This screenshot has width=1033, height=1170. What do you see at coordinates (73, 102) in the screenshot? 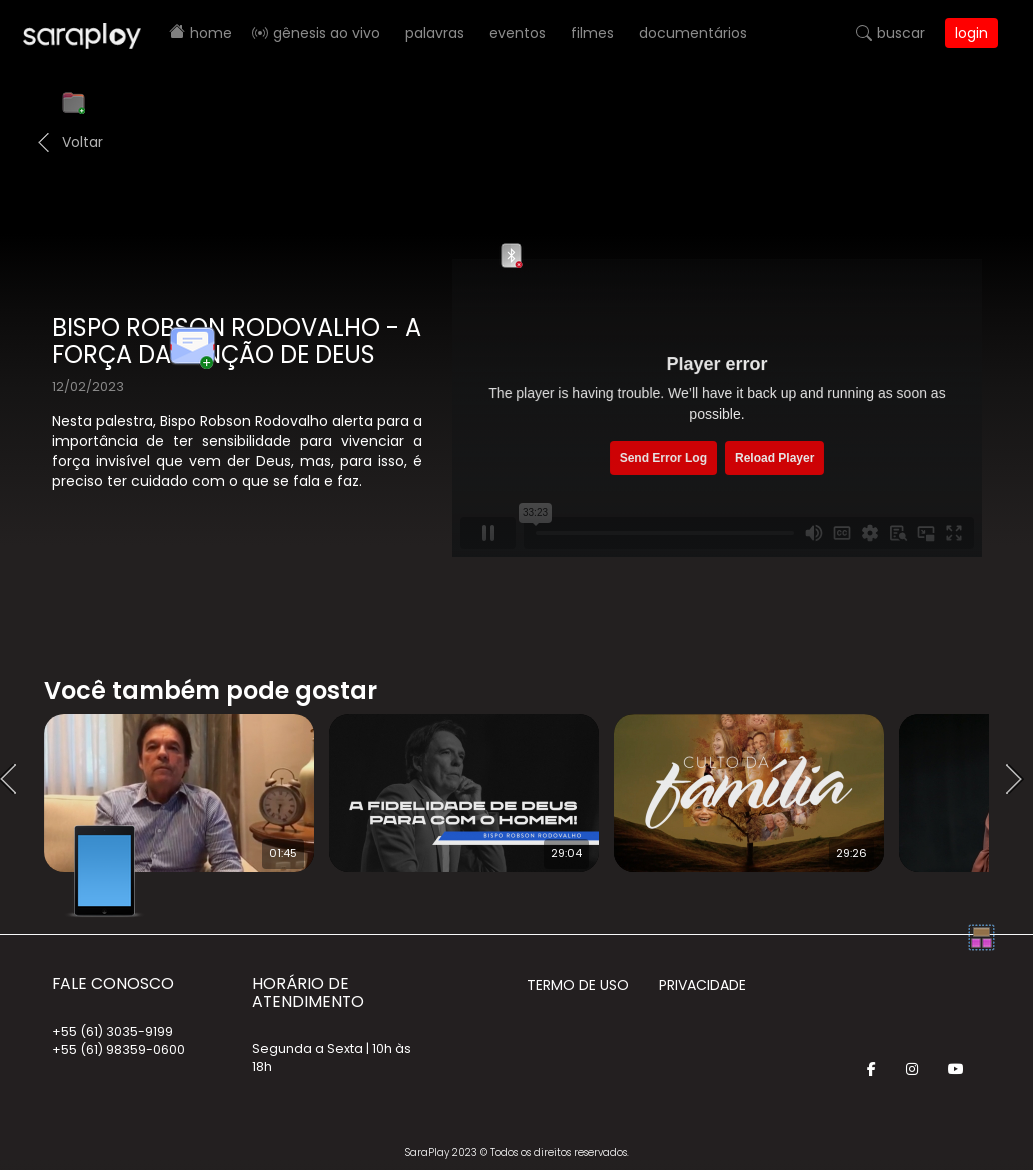
I see `create a new folder` at bounding box center [73, 102].